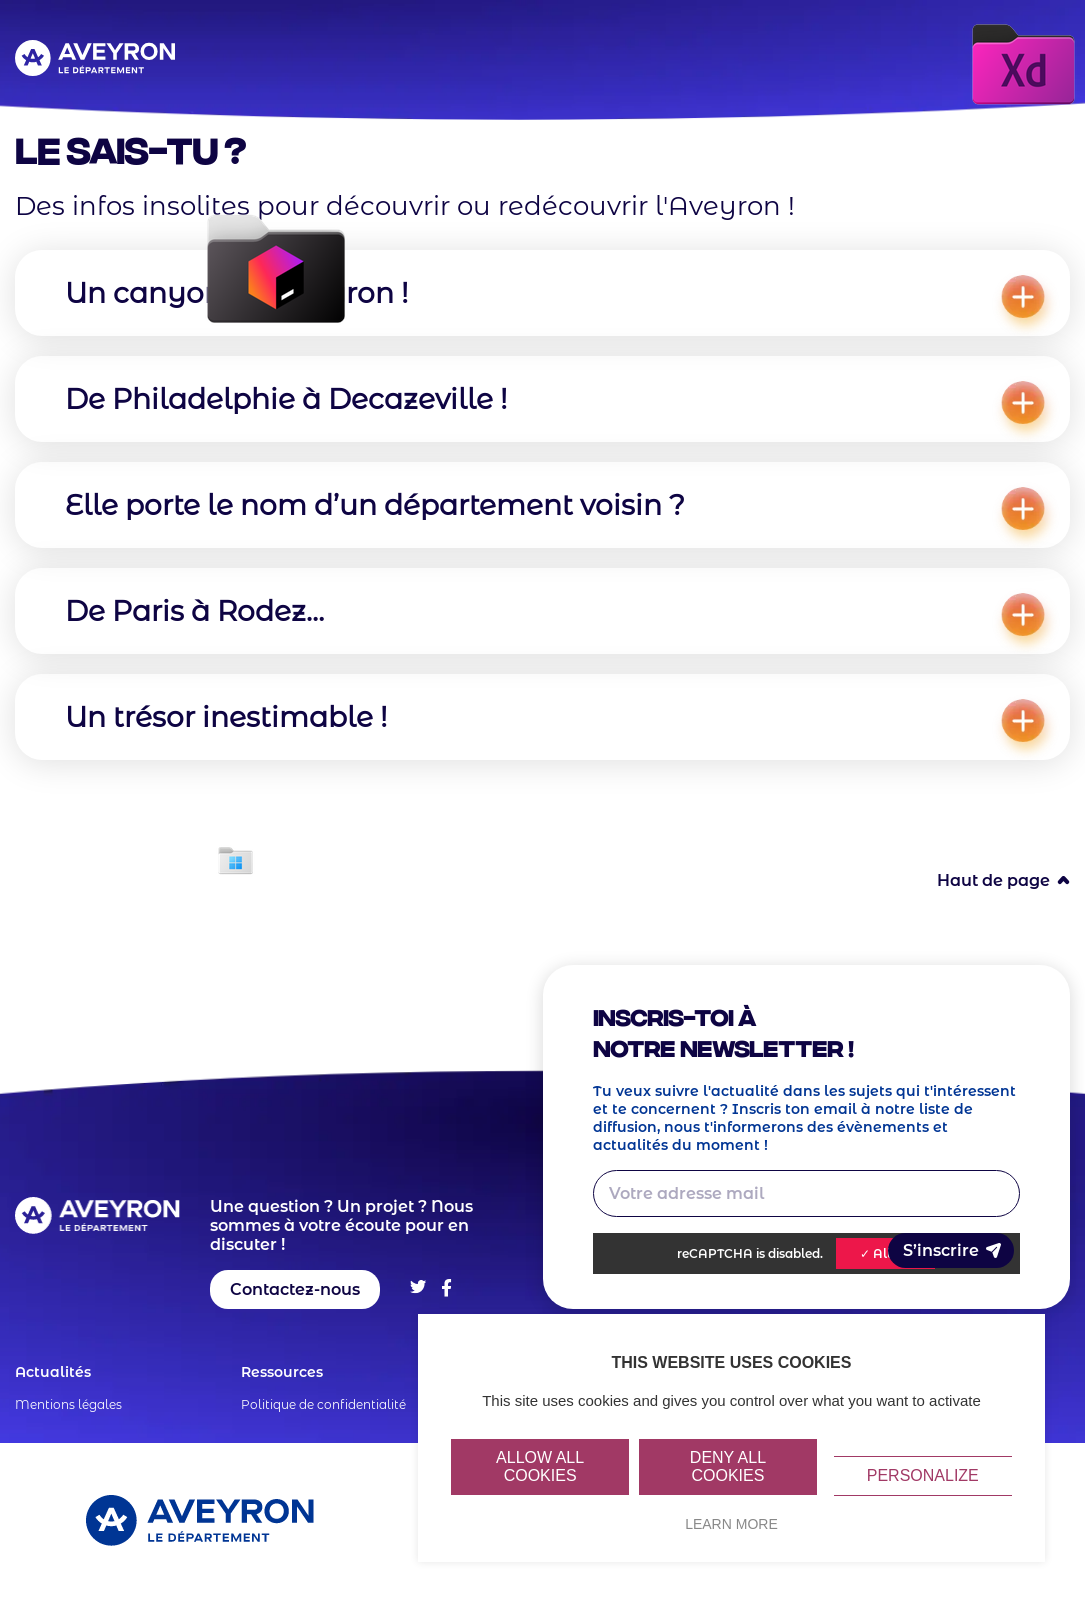 This screenshot has height=1602, width=1085. Describe the element at coordinates (235, 861) in the screenshot. I see `open the windows 11 system folder` at that location.